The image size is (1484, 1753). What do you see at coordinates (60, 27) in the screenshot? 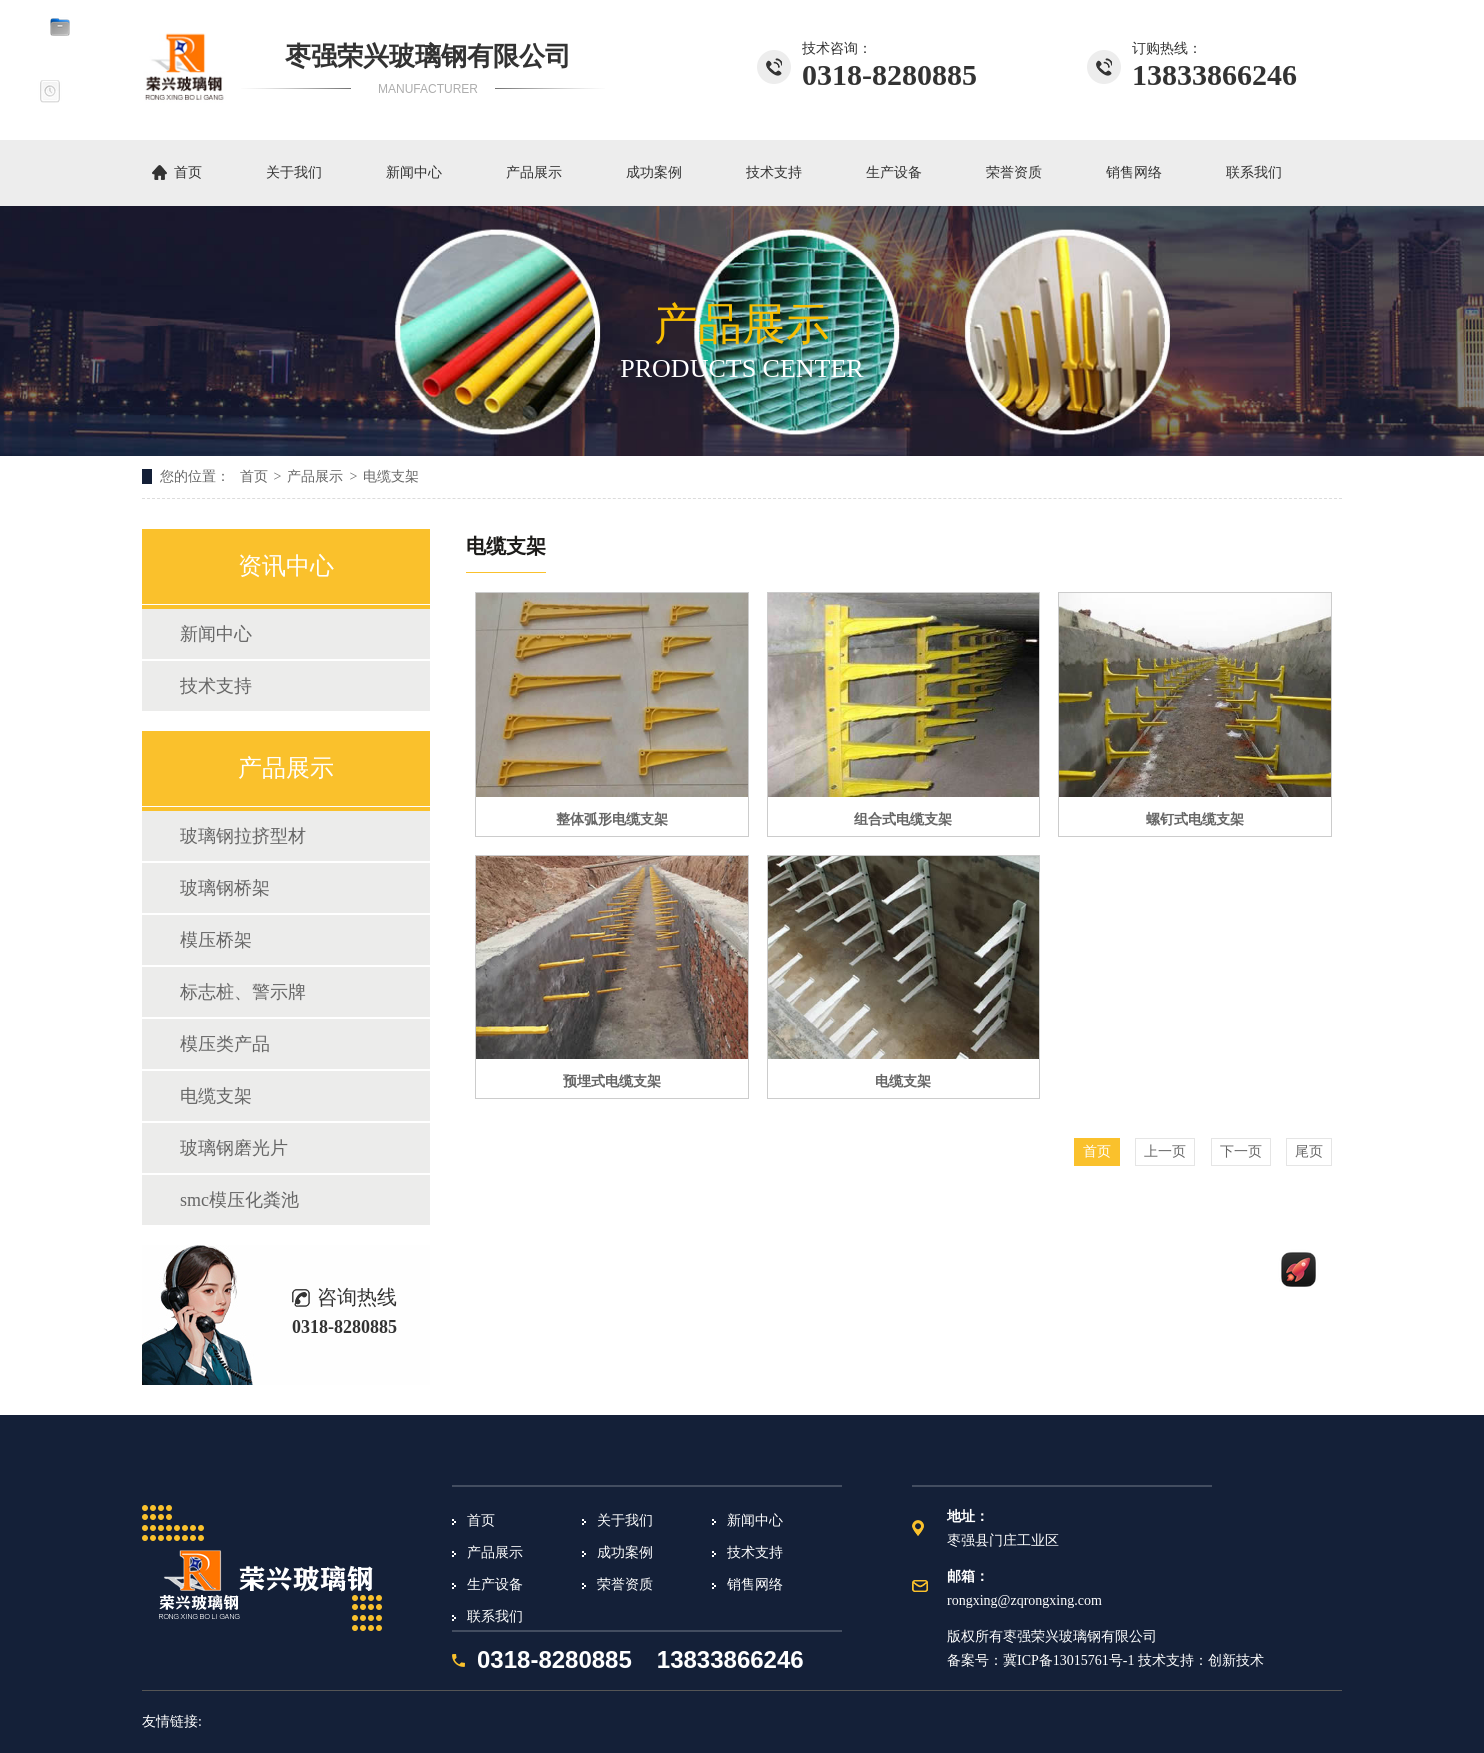
I see `open the file manager application` at bounding box center [60, 27].